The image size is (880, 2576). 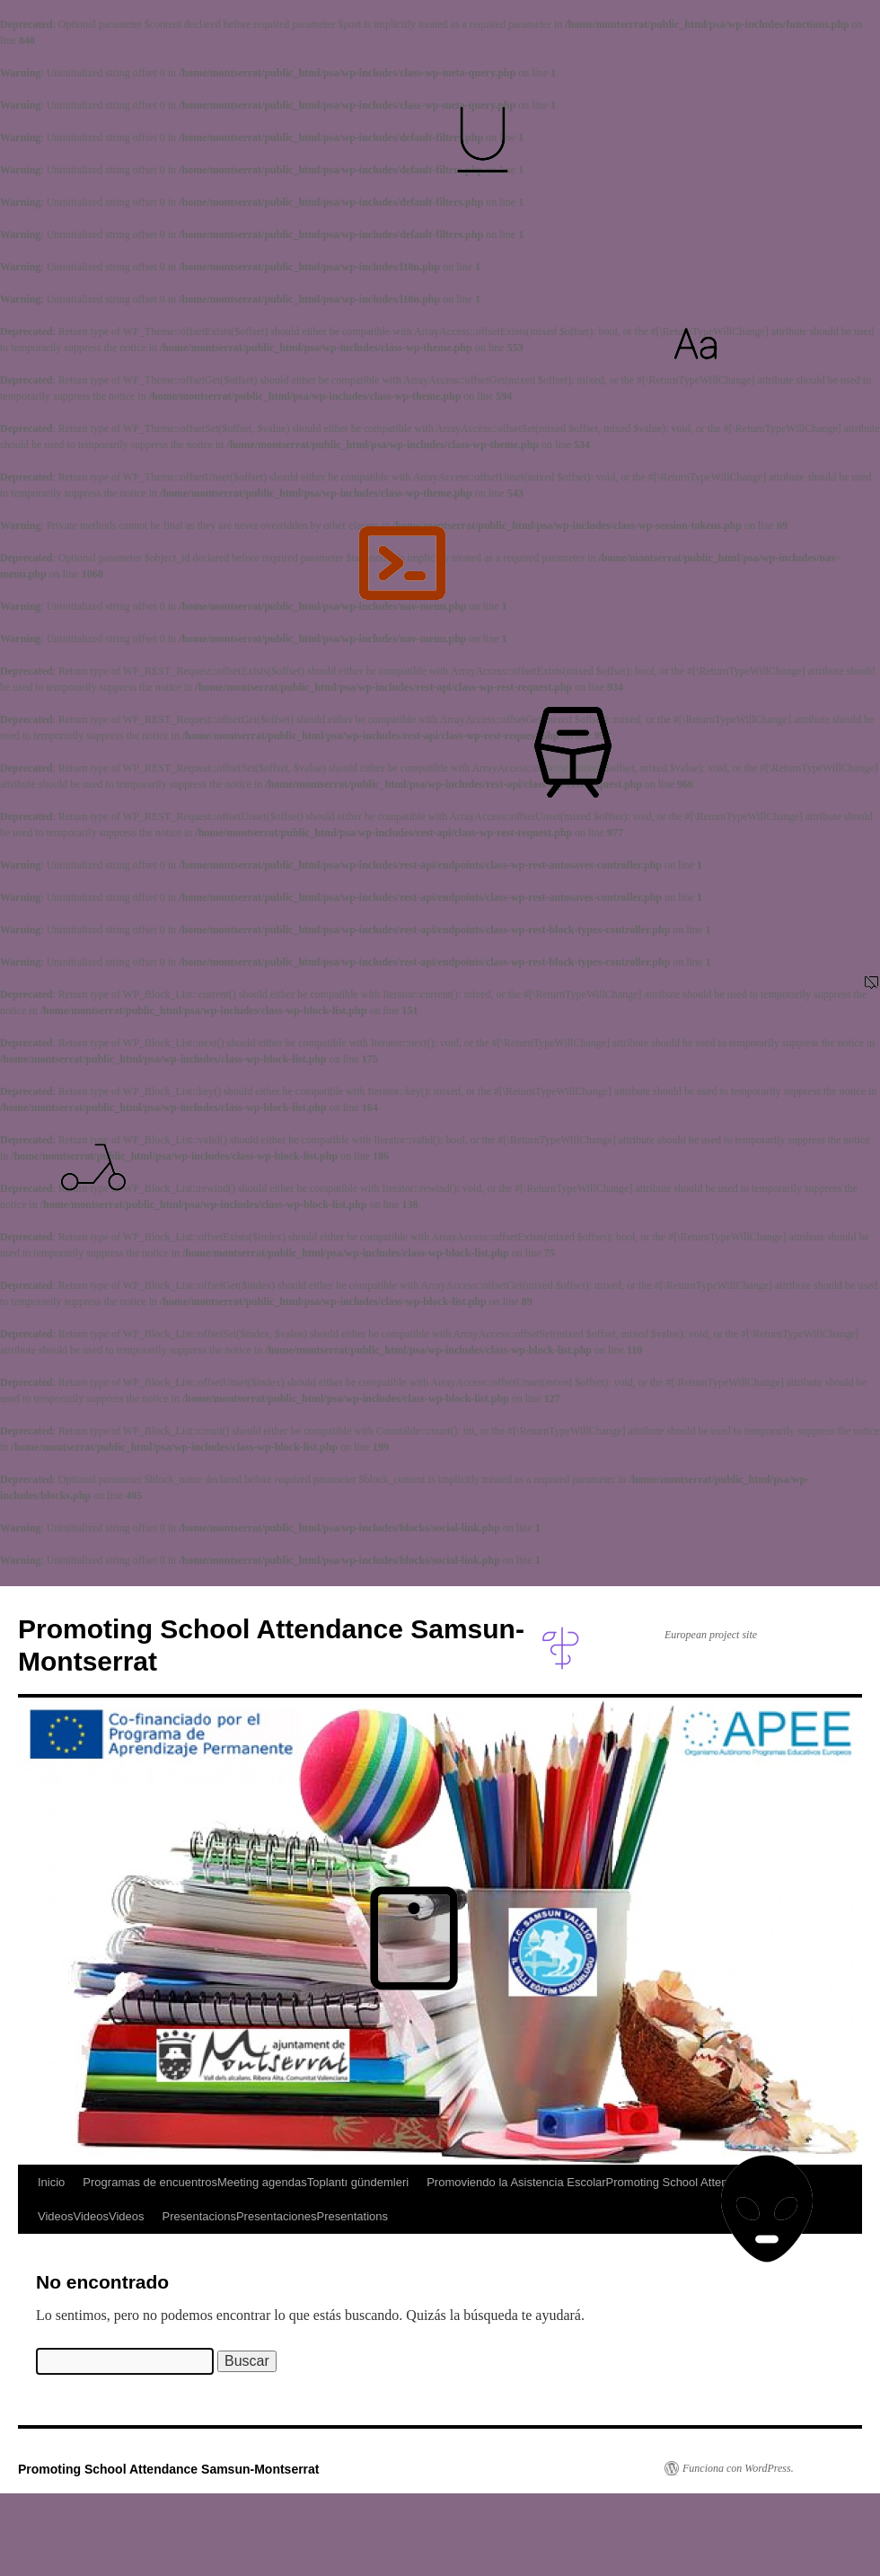 What do you see at coordinates (871, 982) in the screenshot?
I see `mute or disable chat notifications` at bounding box center [871, 982].